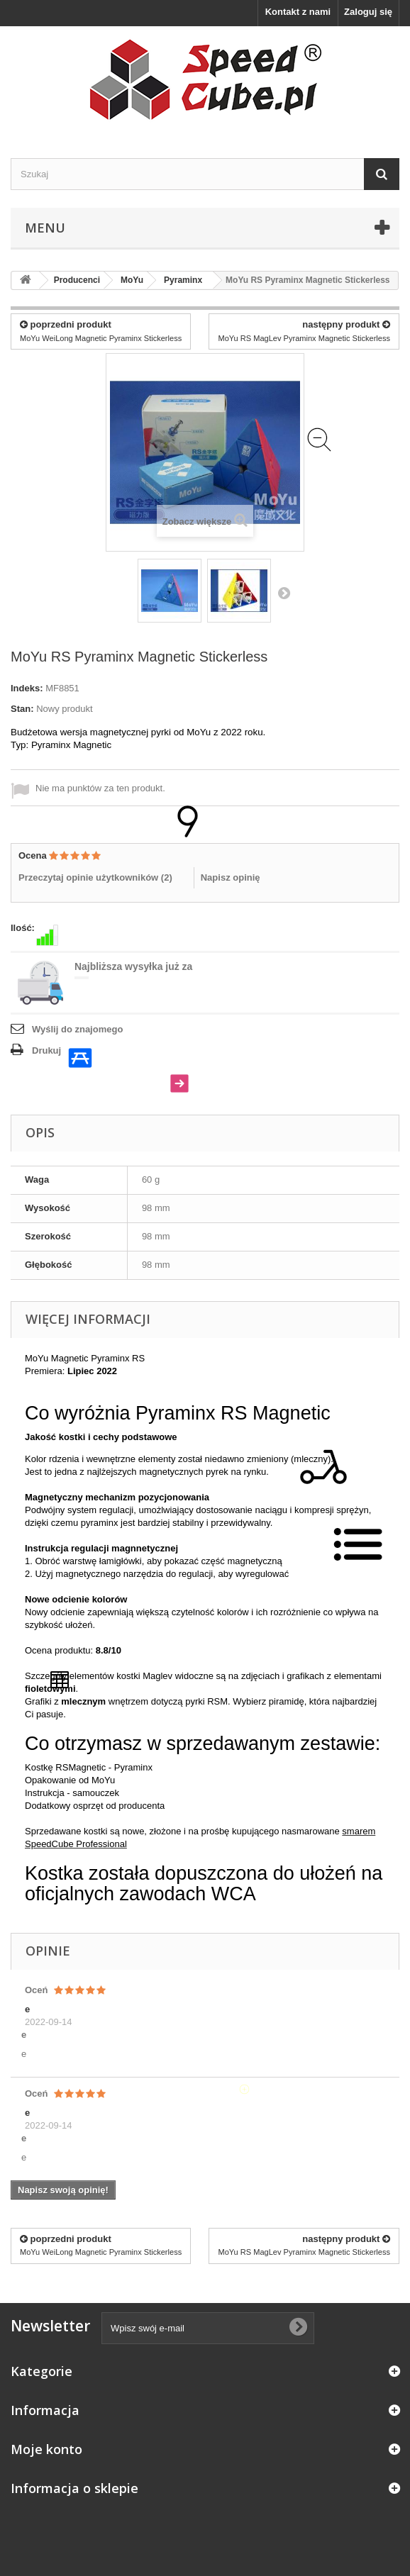 This screenshot has width=410, height=2576. Describe the element at coordinates (319, 440) in the screenshot. I see `zoom out of current view` at that location.